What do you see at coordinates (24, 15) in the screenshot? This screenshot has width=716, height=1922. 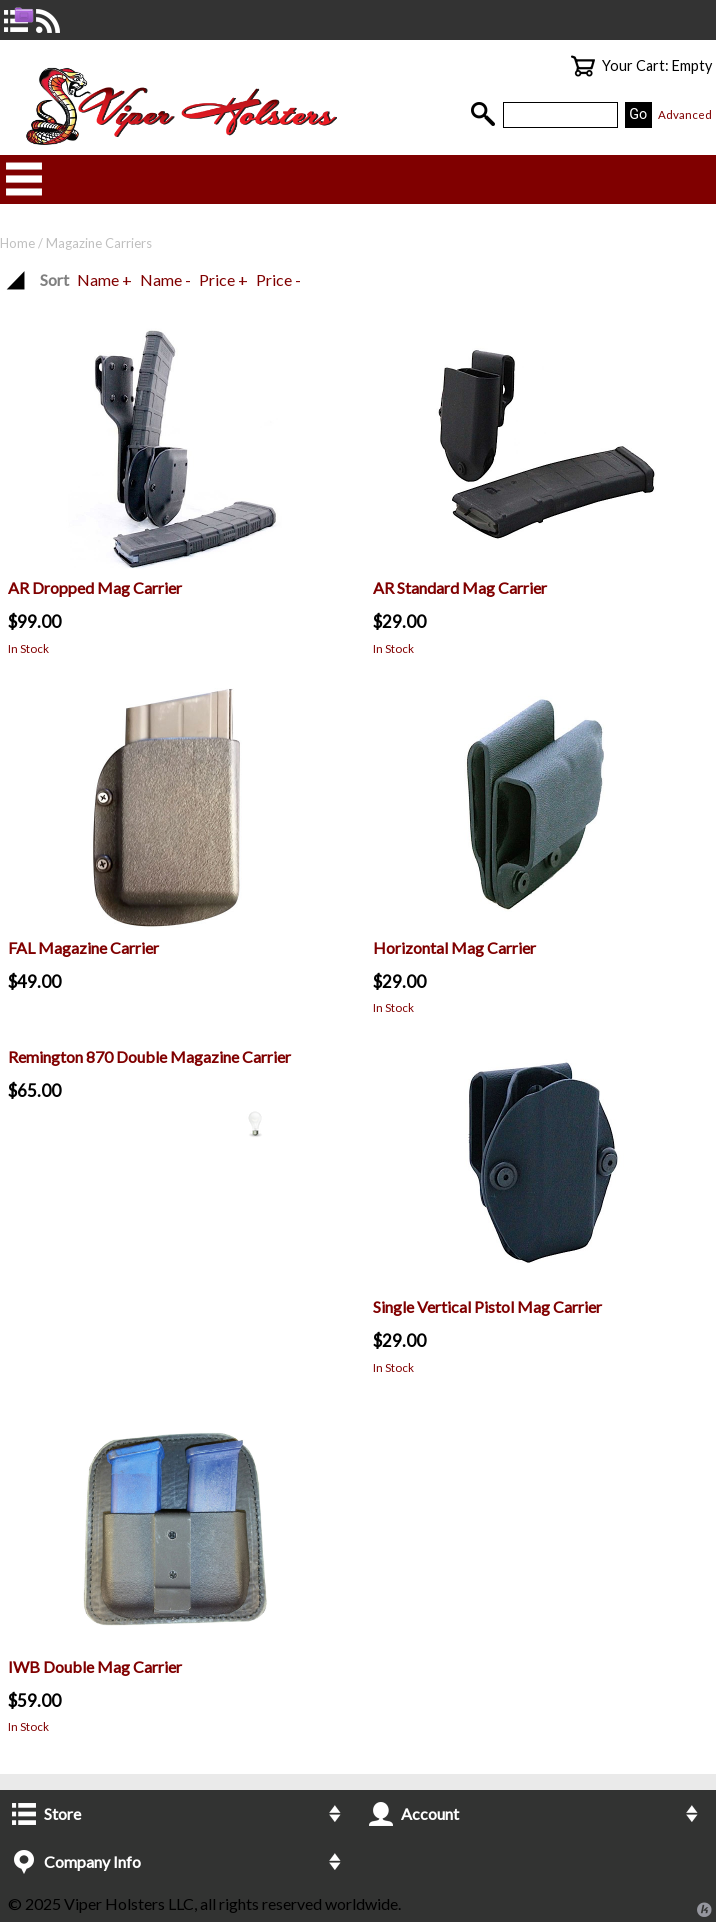 I see `open desktop folder` at bounding box center [24, 15].